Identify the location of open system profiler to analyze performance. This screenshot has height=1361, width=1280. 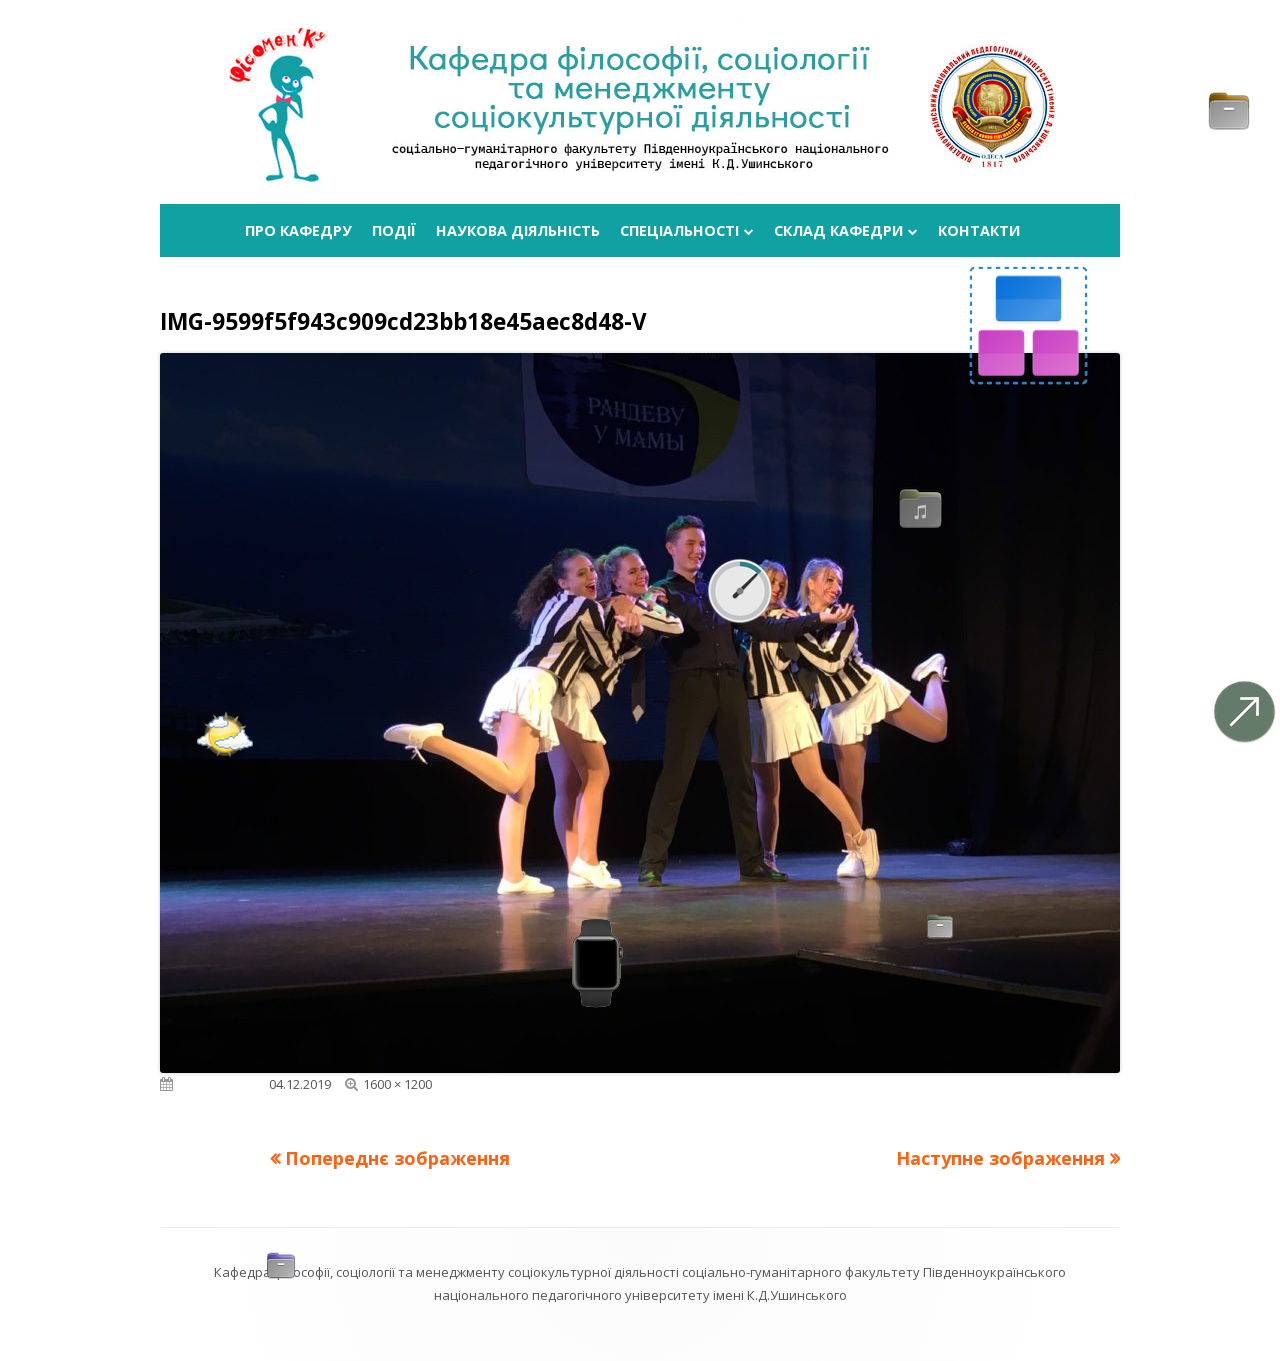
(740, 591).